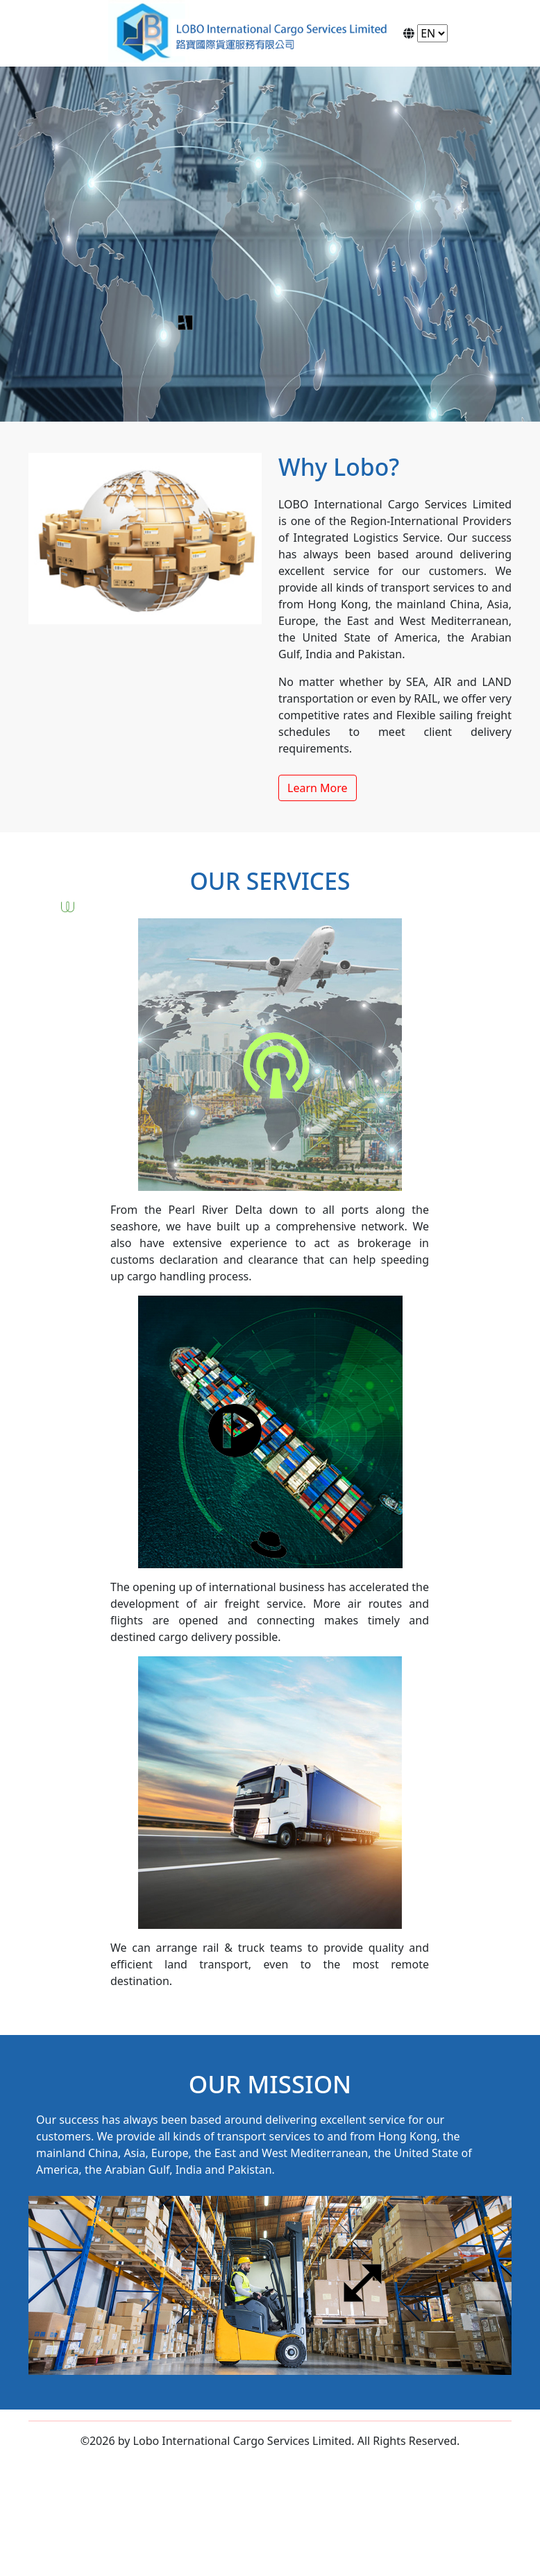 This screenshot has height=2576, width=540. I want to click on open picarto.tv streaming platform, so click(235, 1430).